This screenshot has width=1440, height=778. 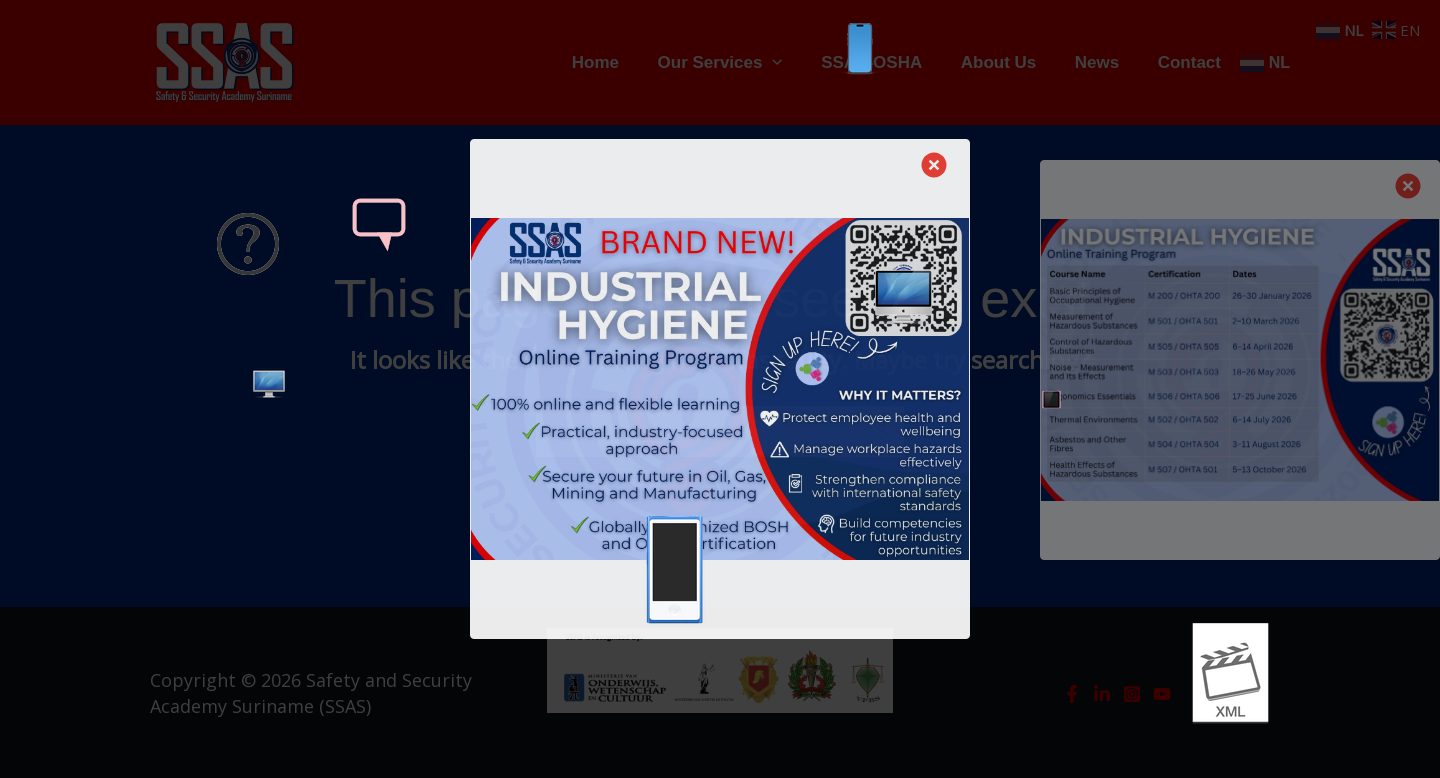 What do you see at coordinates (269, 383) in the screenshot?
I see `apple cinema display monitor` at bounding box center [269, 383].